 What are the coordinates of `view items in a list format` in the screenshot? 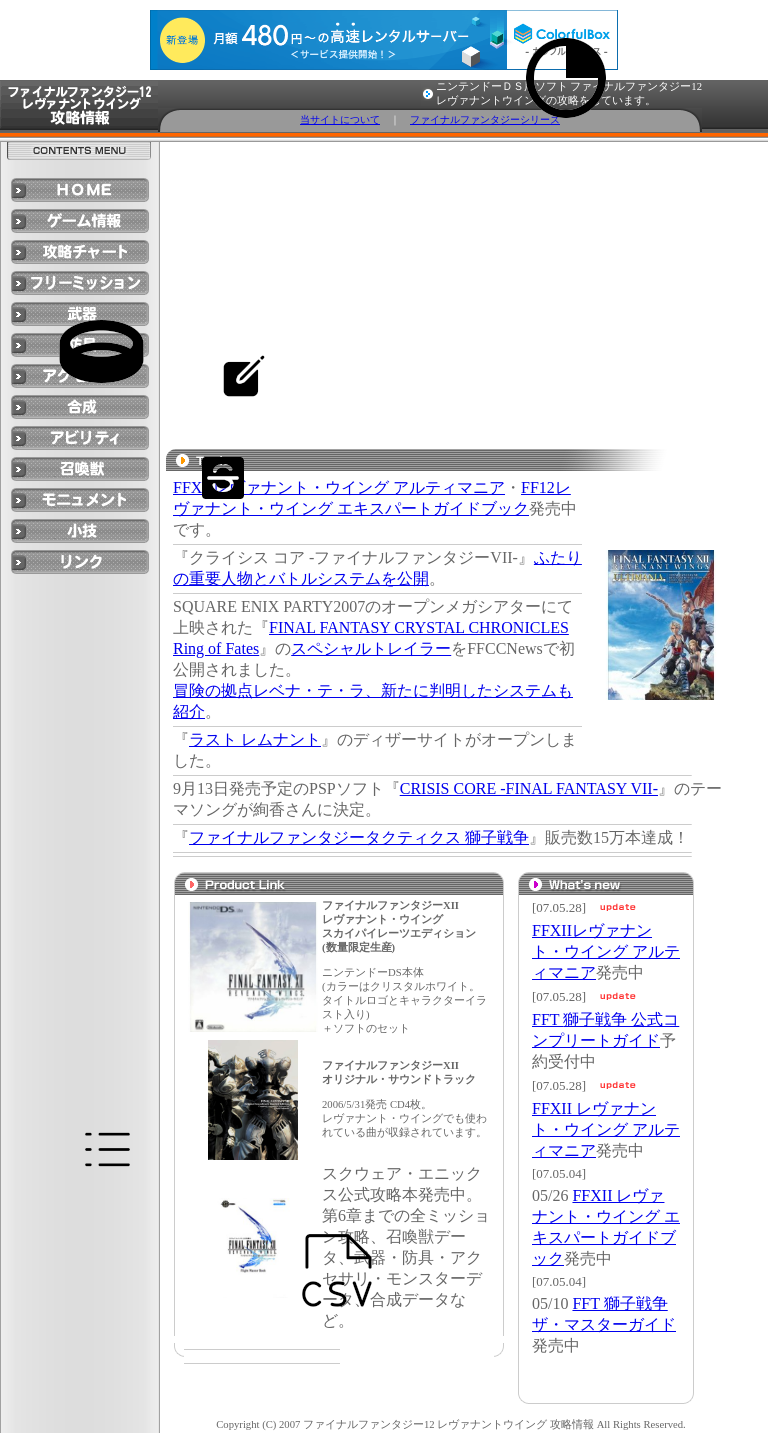 It's located at (107, 1149).